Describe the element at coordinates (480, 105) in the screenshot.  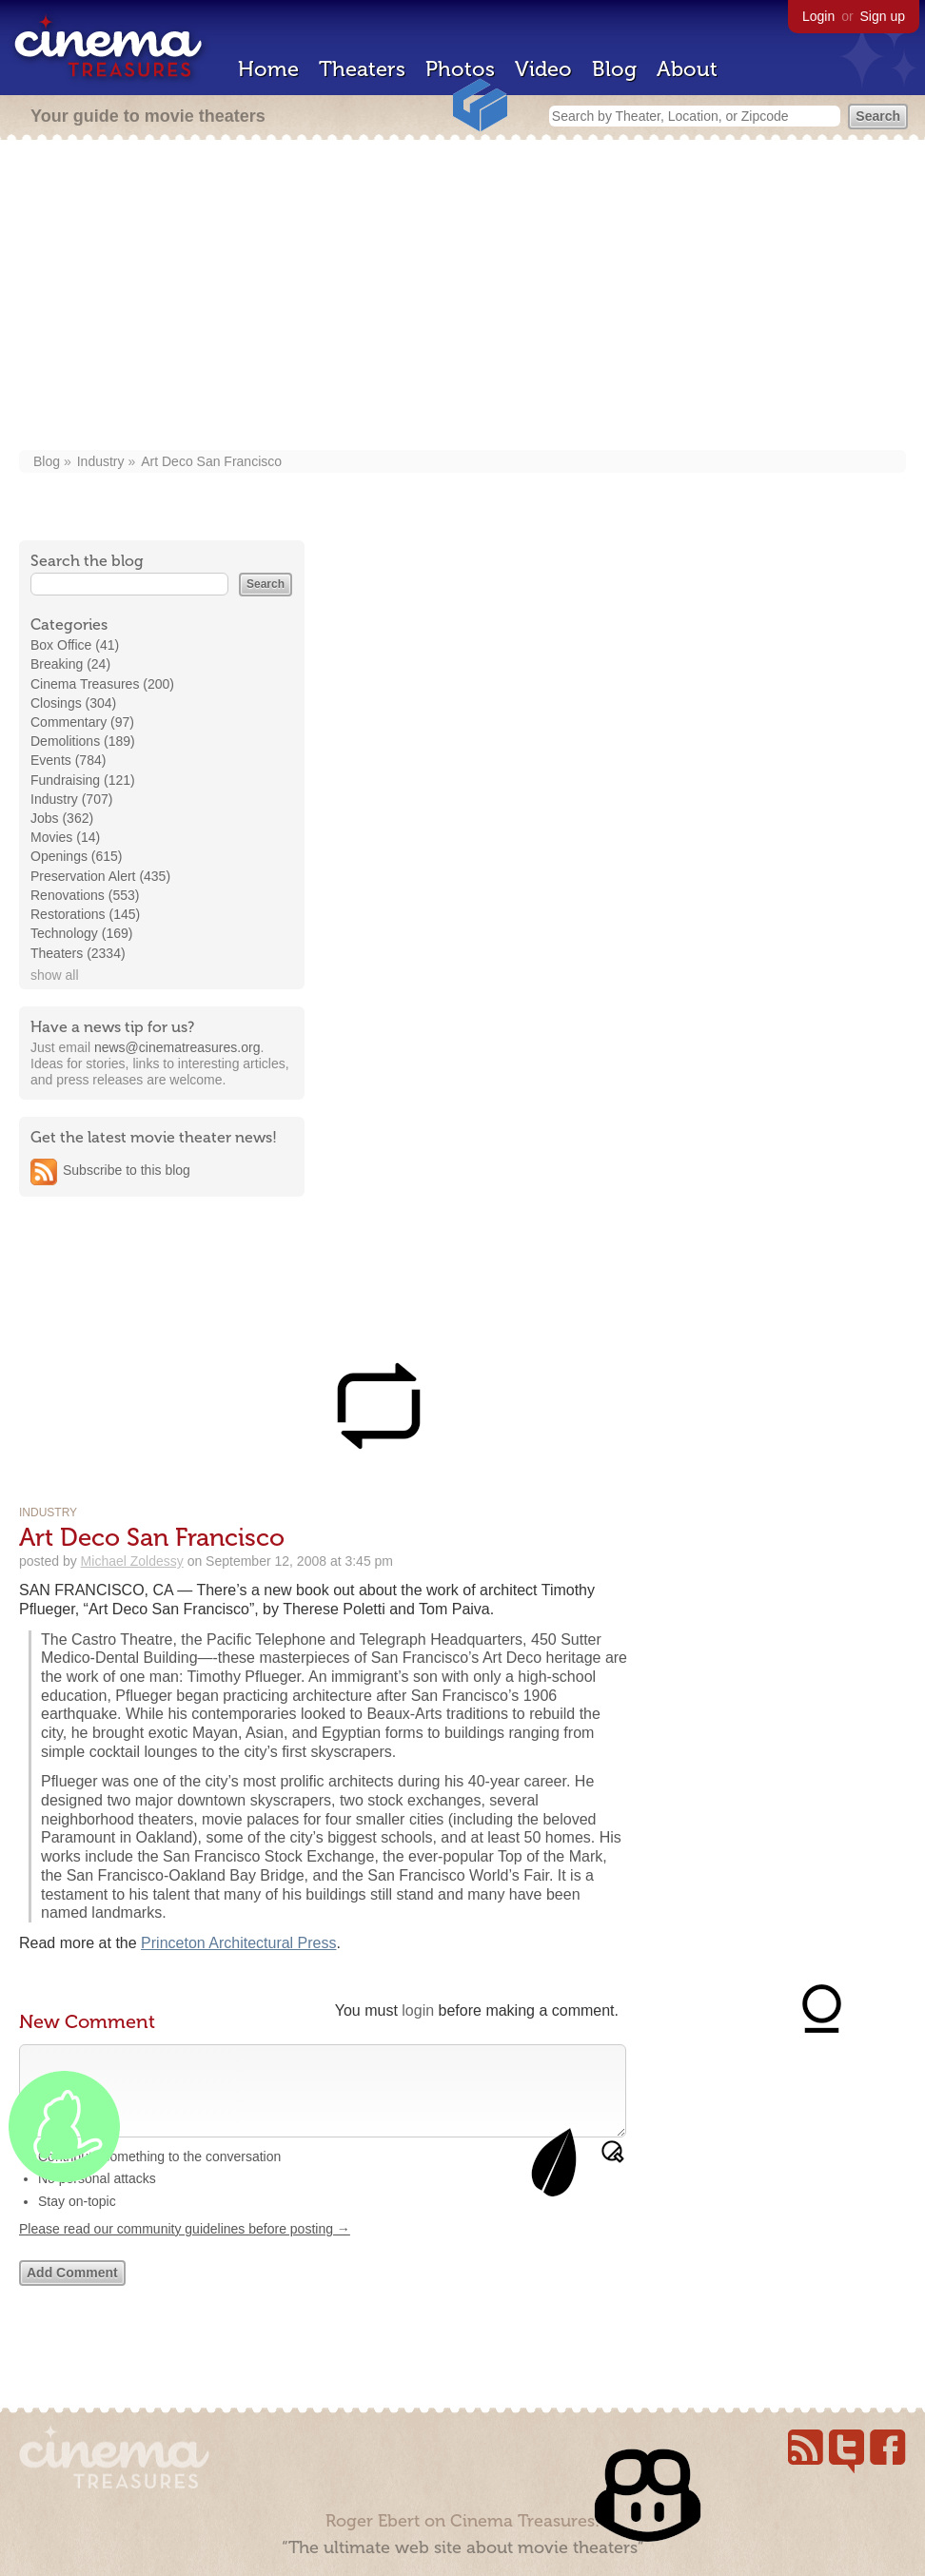
I see `git large file storage logo` at that location.